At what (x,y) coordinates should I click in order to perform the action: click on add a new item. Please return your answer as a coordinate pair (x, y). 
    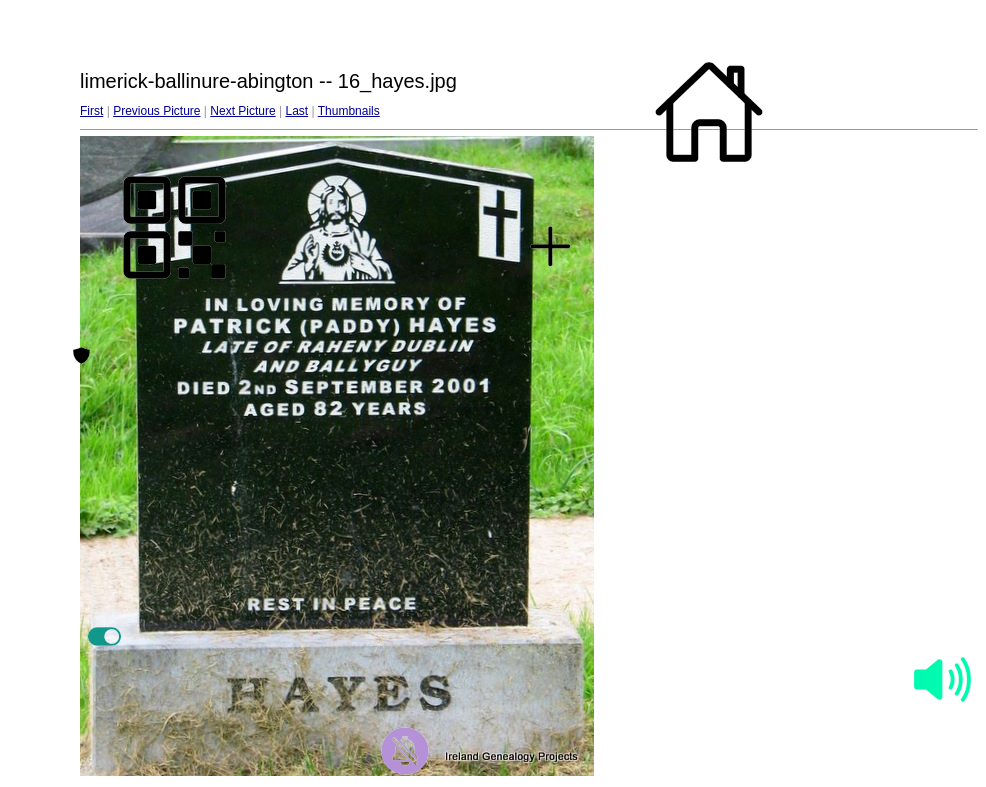
    Looking at the image, I should click on (551, 247).